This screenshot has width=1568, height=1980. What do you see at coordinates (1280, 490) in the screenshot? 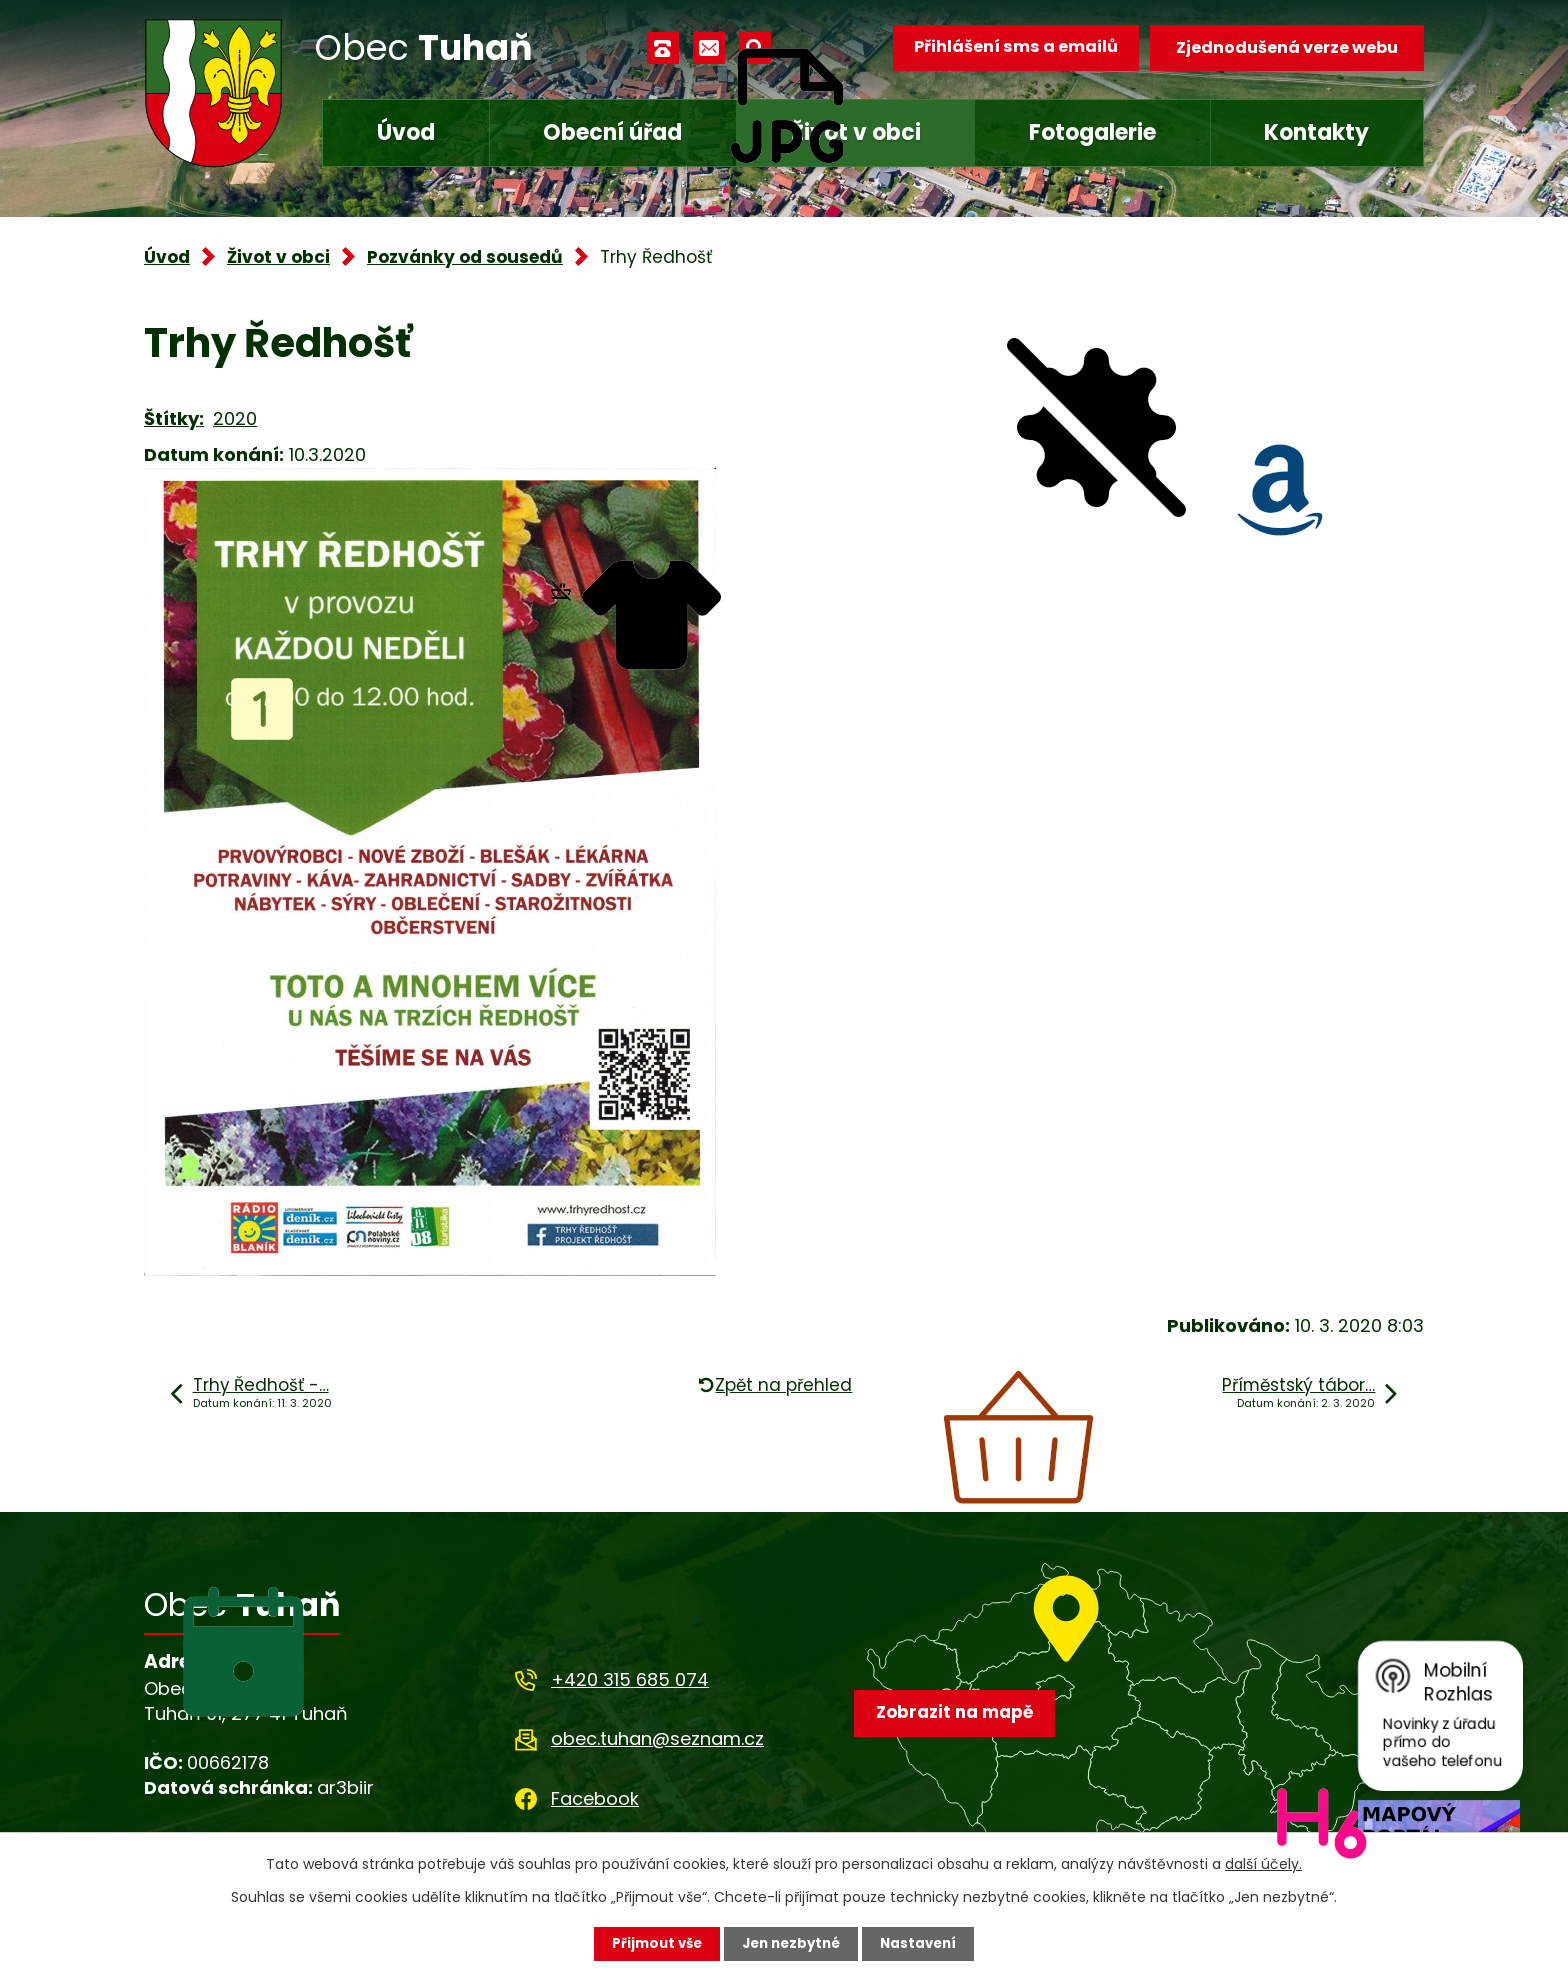
I see `open the Amazon app or website` at bounding box center [1280, 490].